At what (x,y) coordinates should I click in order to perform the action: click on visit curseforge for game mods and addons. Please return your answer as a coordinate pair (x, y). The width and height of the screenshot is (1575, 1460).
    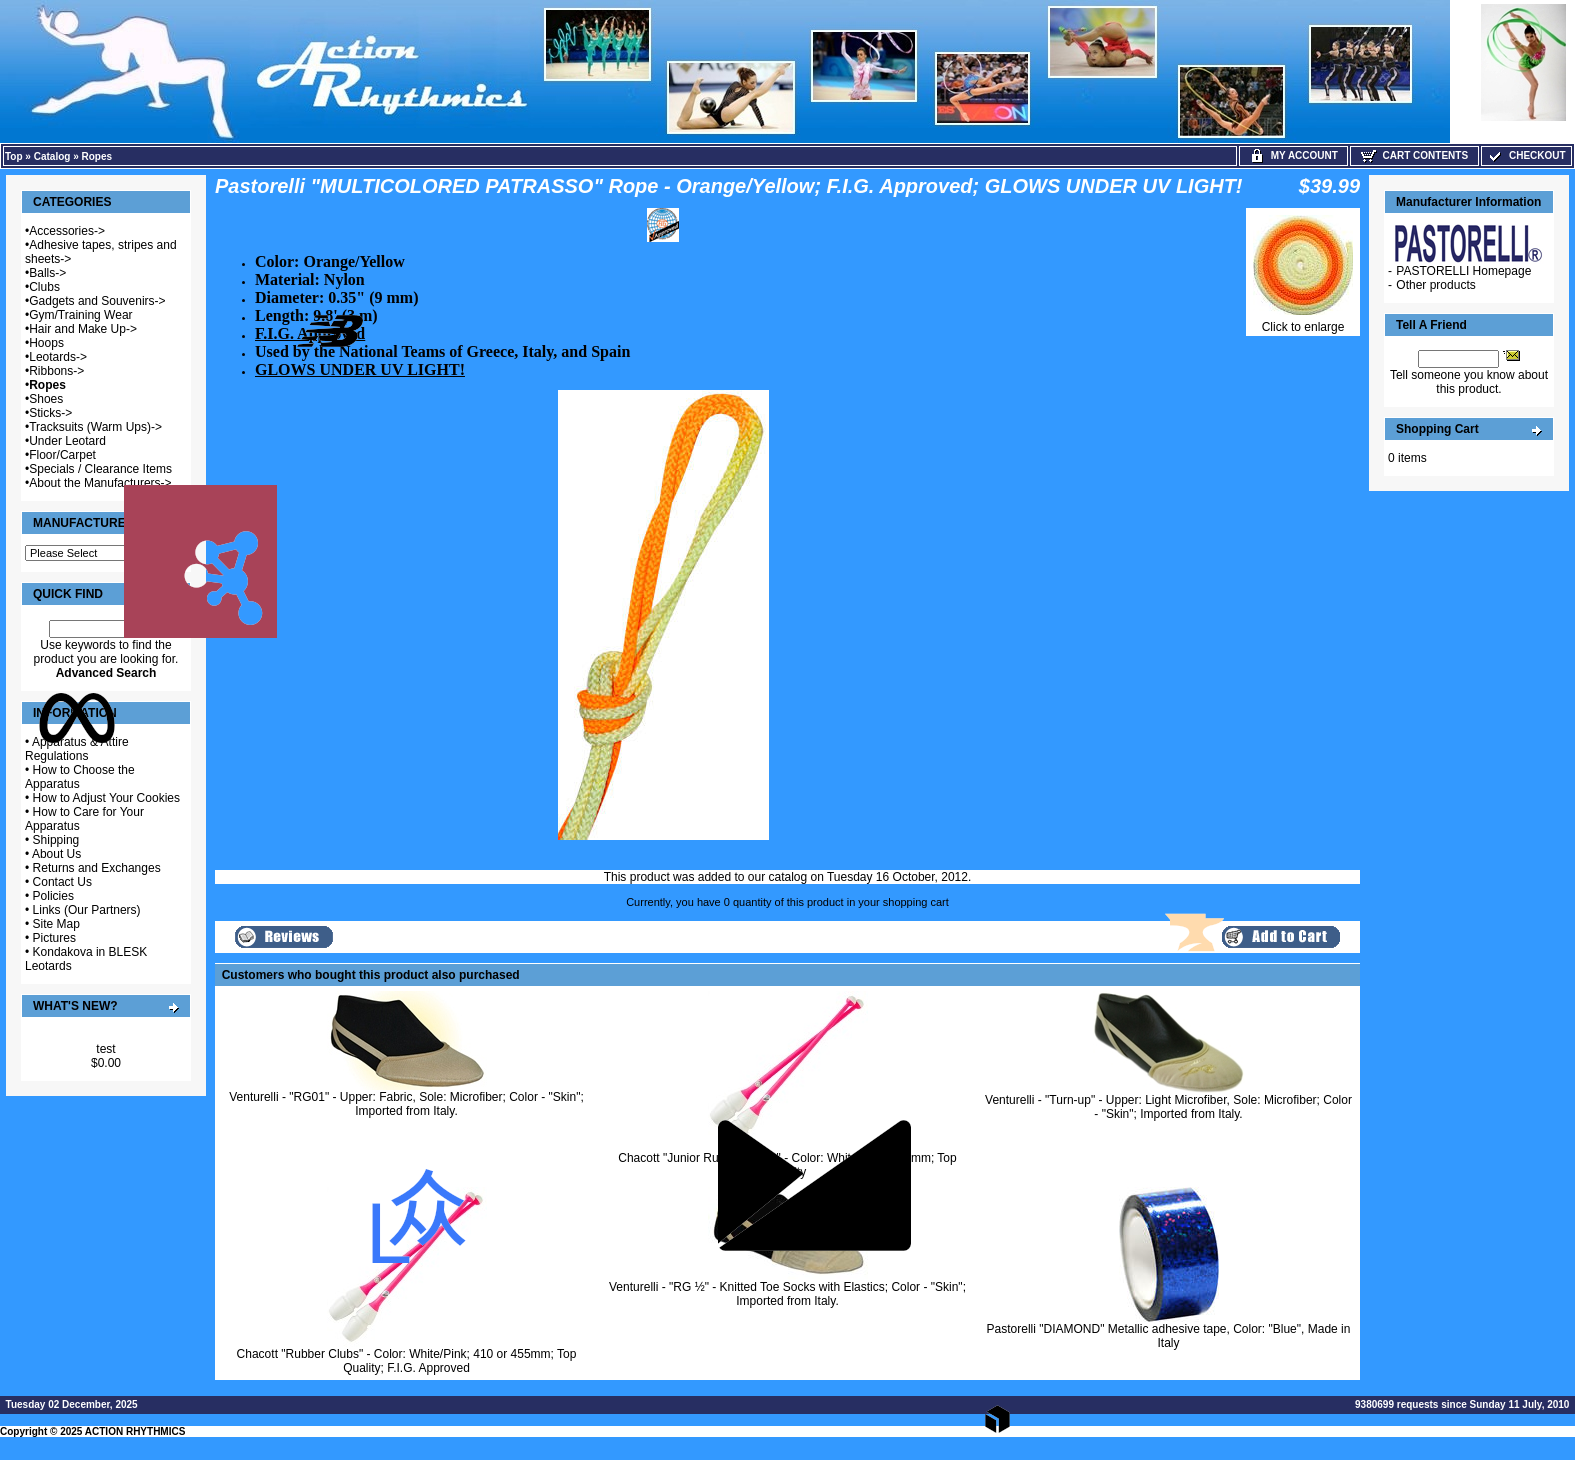
    Looking at the image, I should click on (1194, 932).